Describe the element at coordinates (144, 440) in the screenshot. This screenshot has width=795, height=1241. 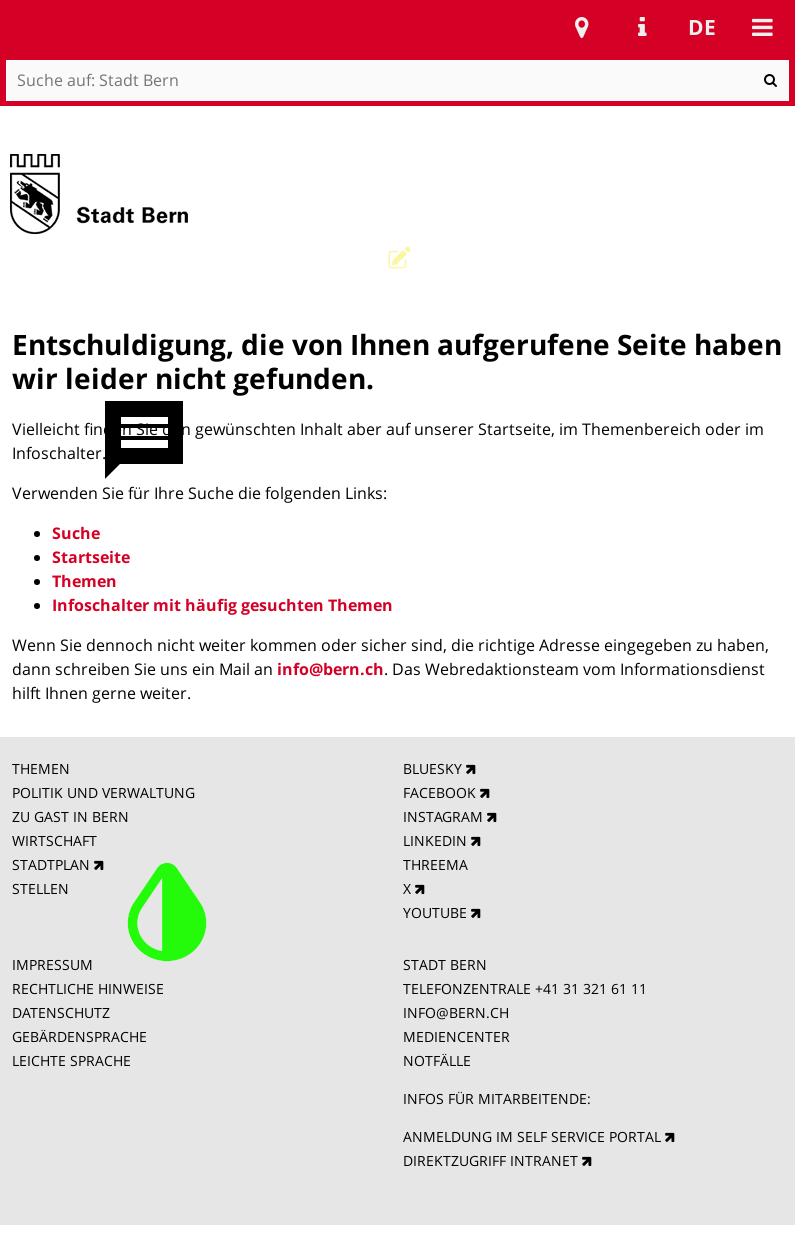
I see `open messaging or chat` at that location.